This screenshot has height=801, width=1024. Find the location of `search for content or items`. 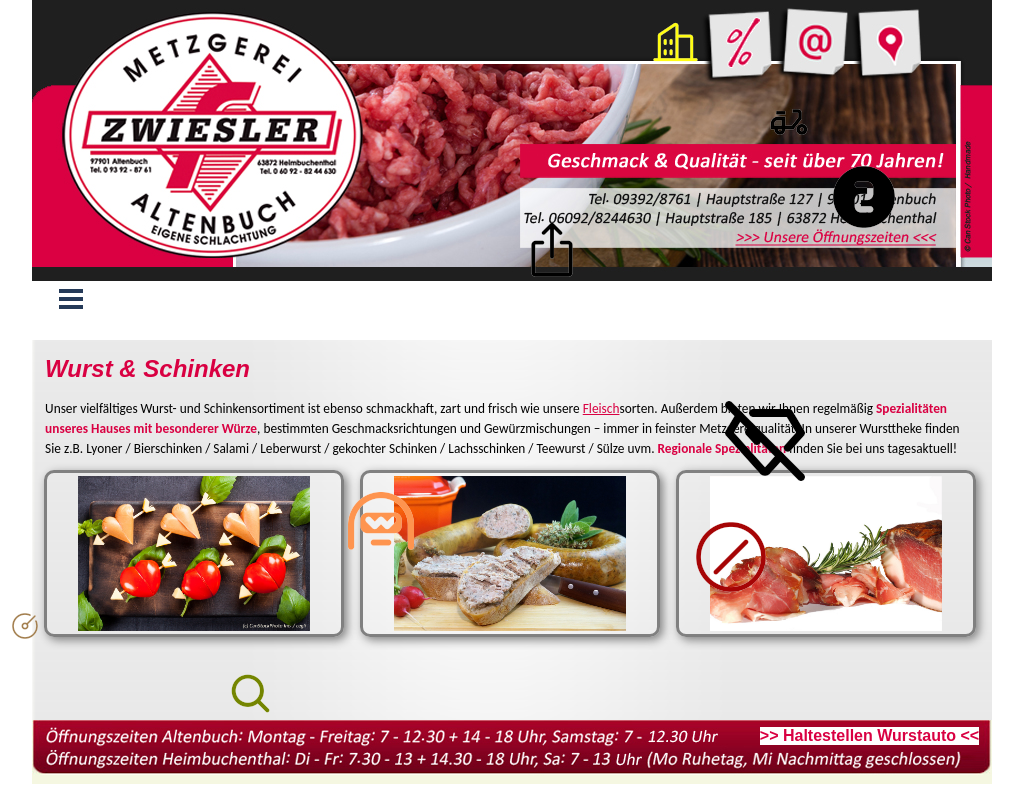

search for content or items is located at coordinates (250, 693).